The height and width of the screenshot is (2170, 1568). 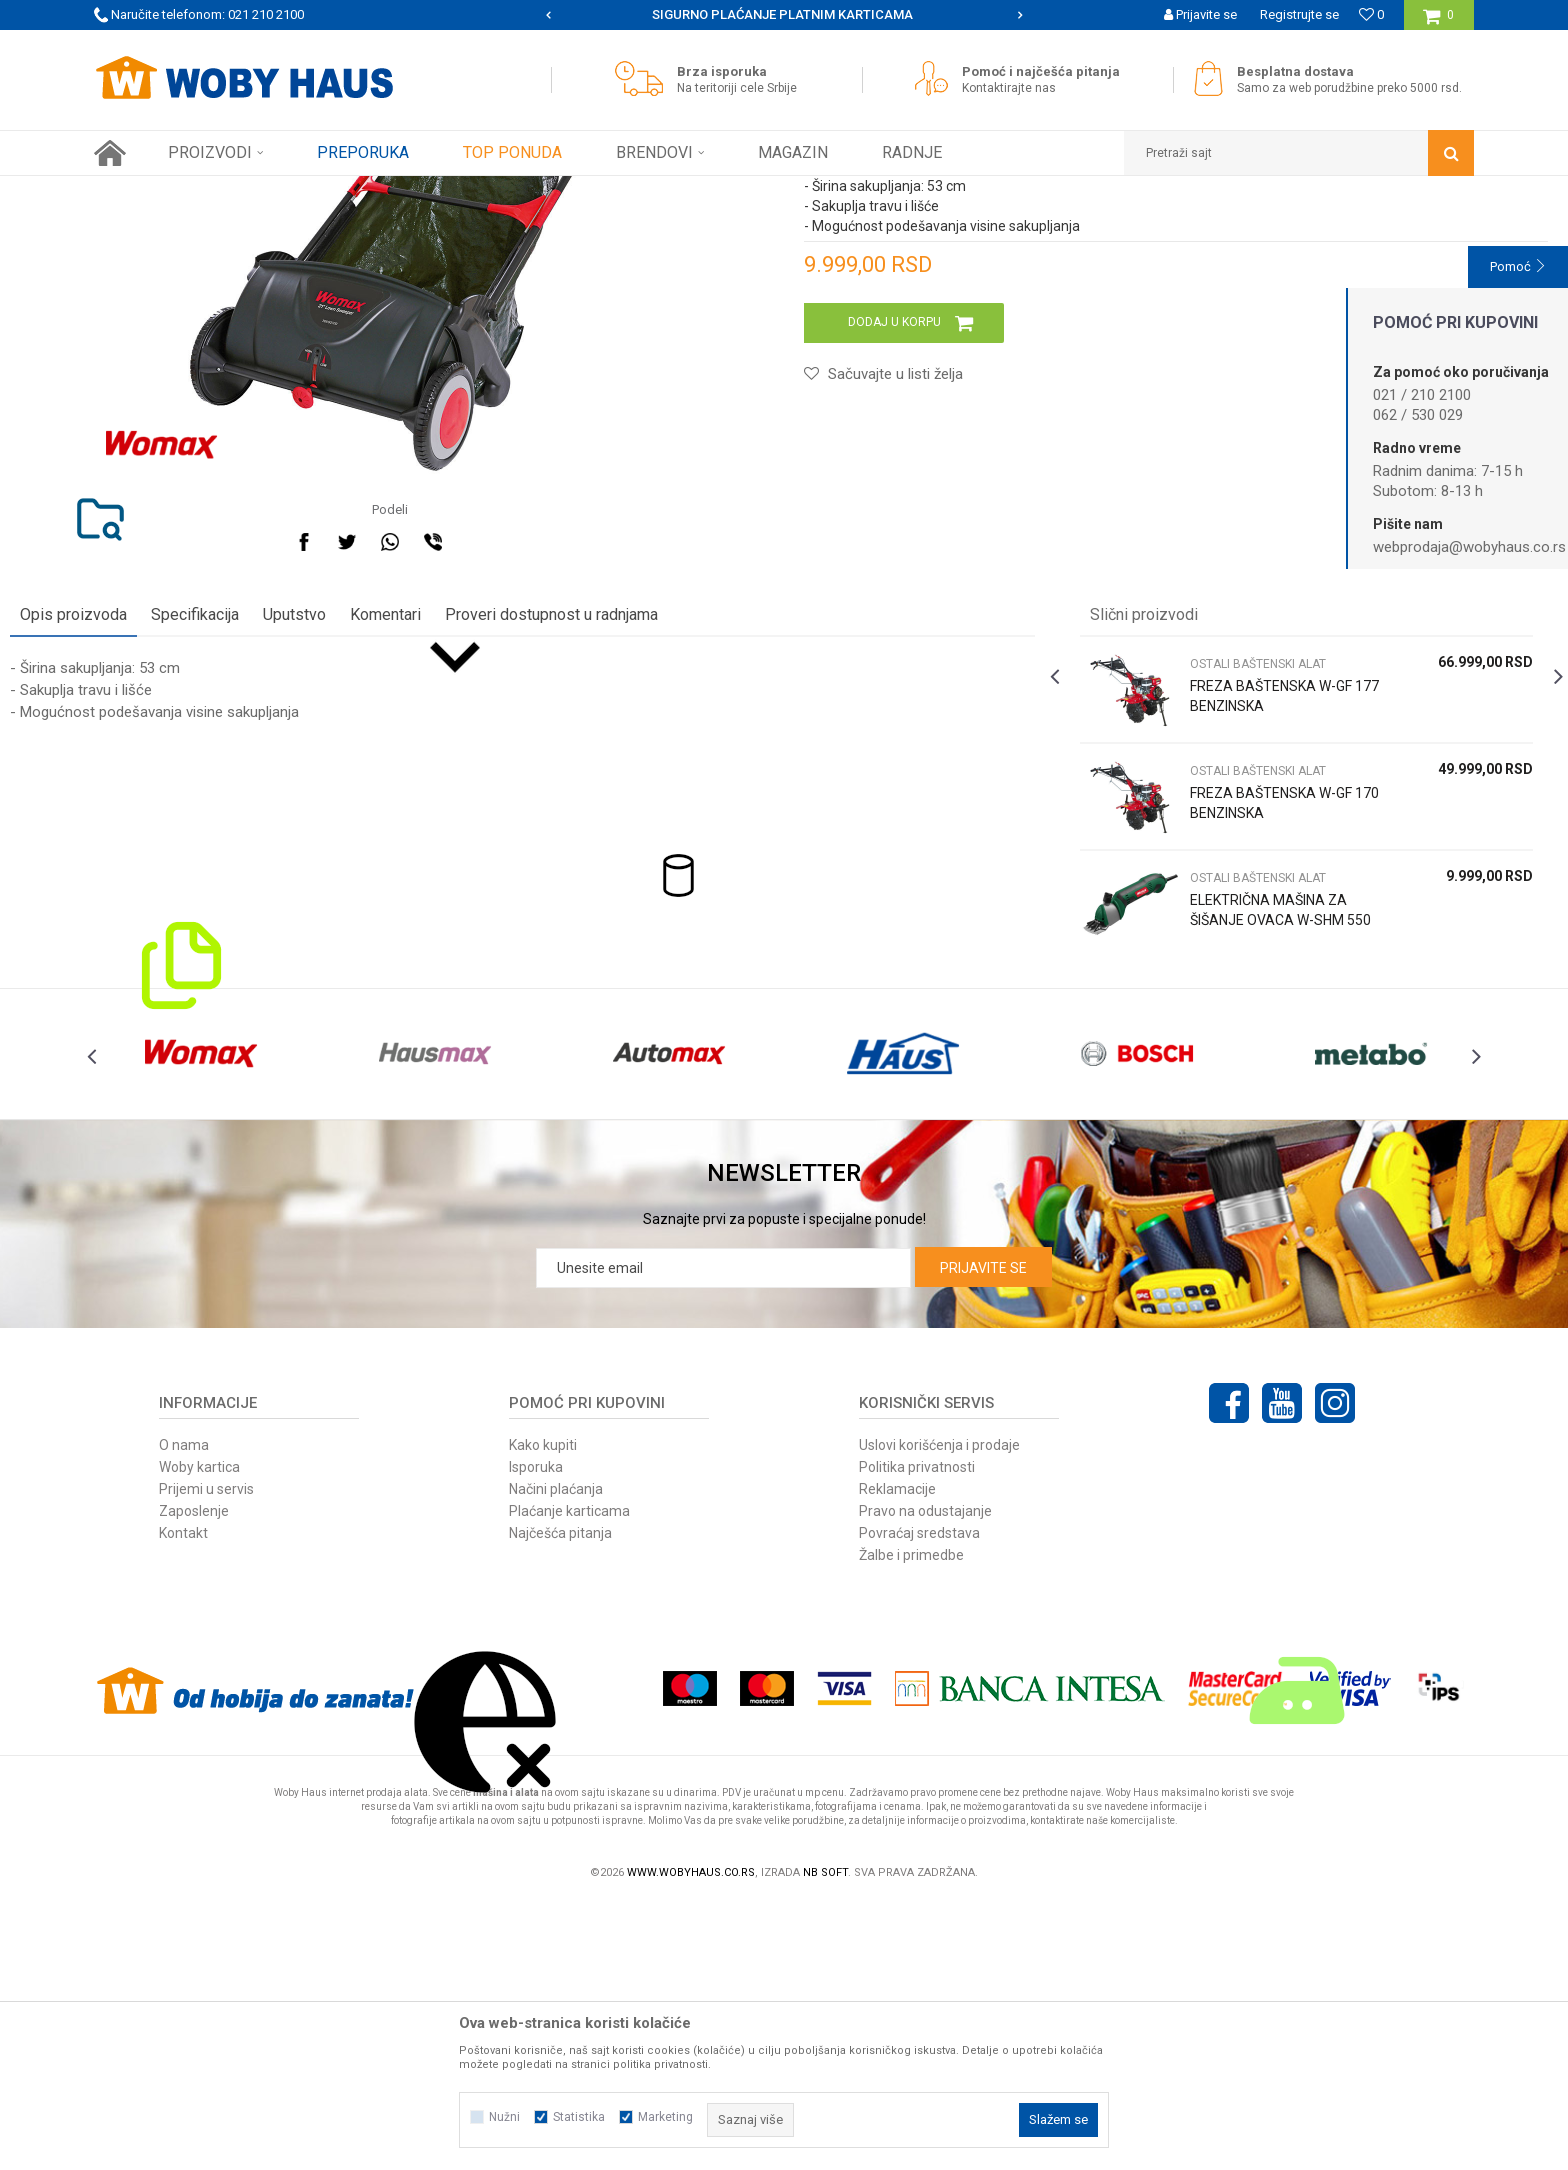 What do you see at coordinates (100, 519) in the screenshot?
I see `search within a folder` at bounding box center [100, 519].